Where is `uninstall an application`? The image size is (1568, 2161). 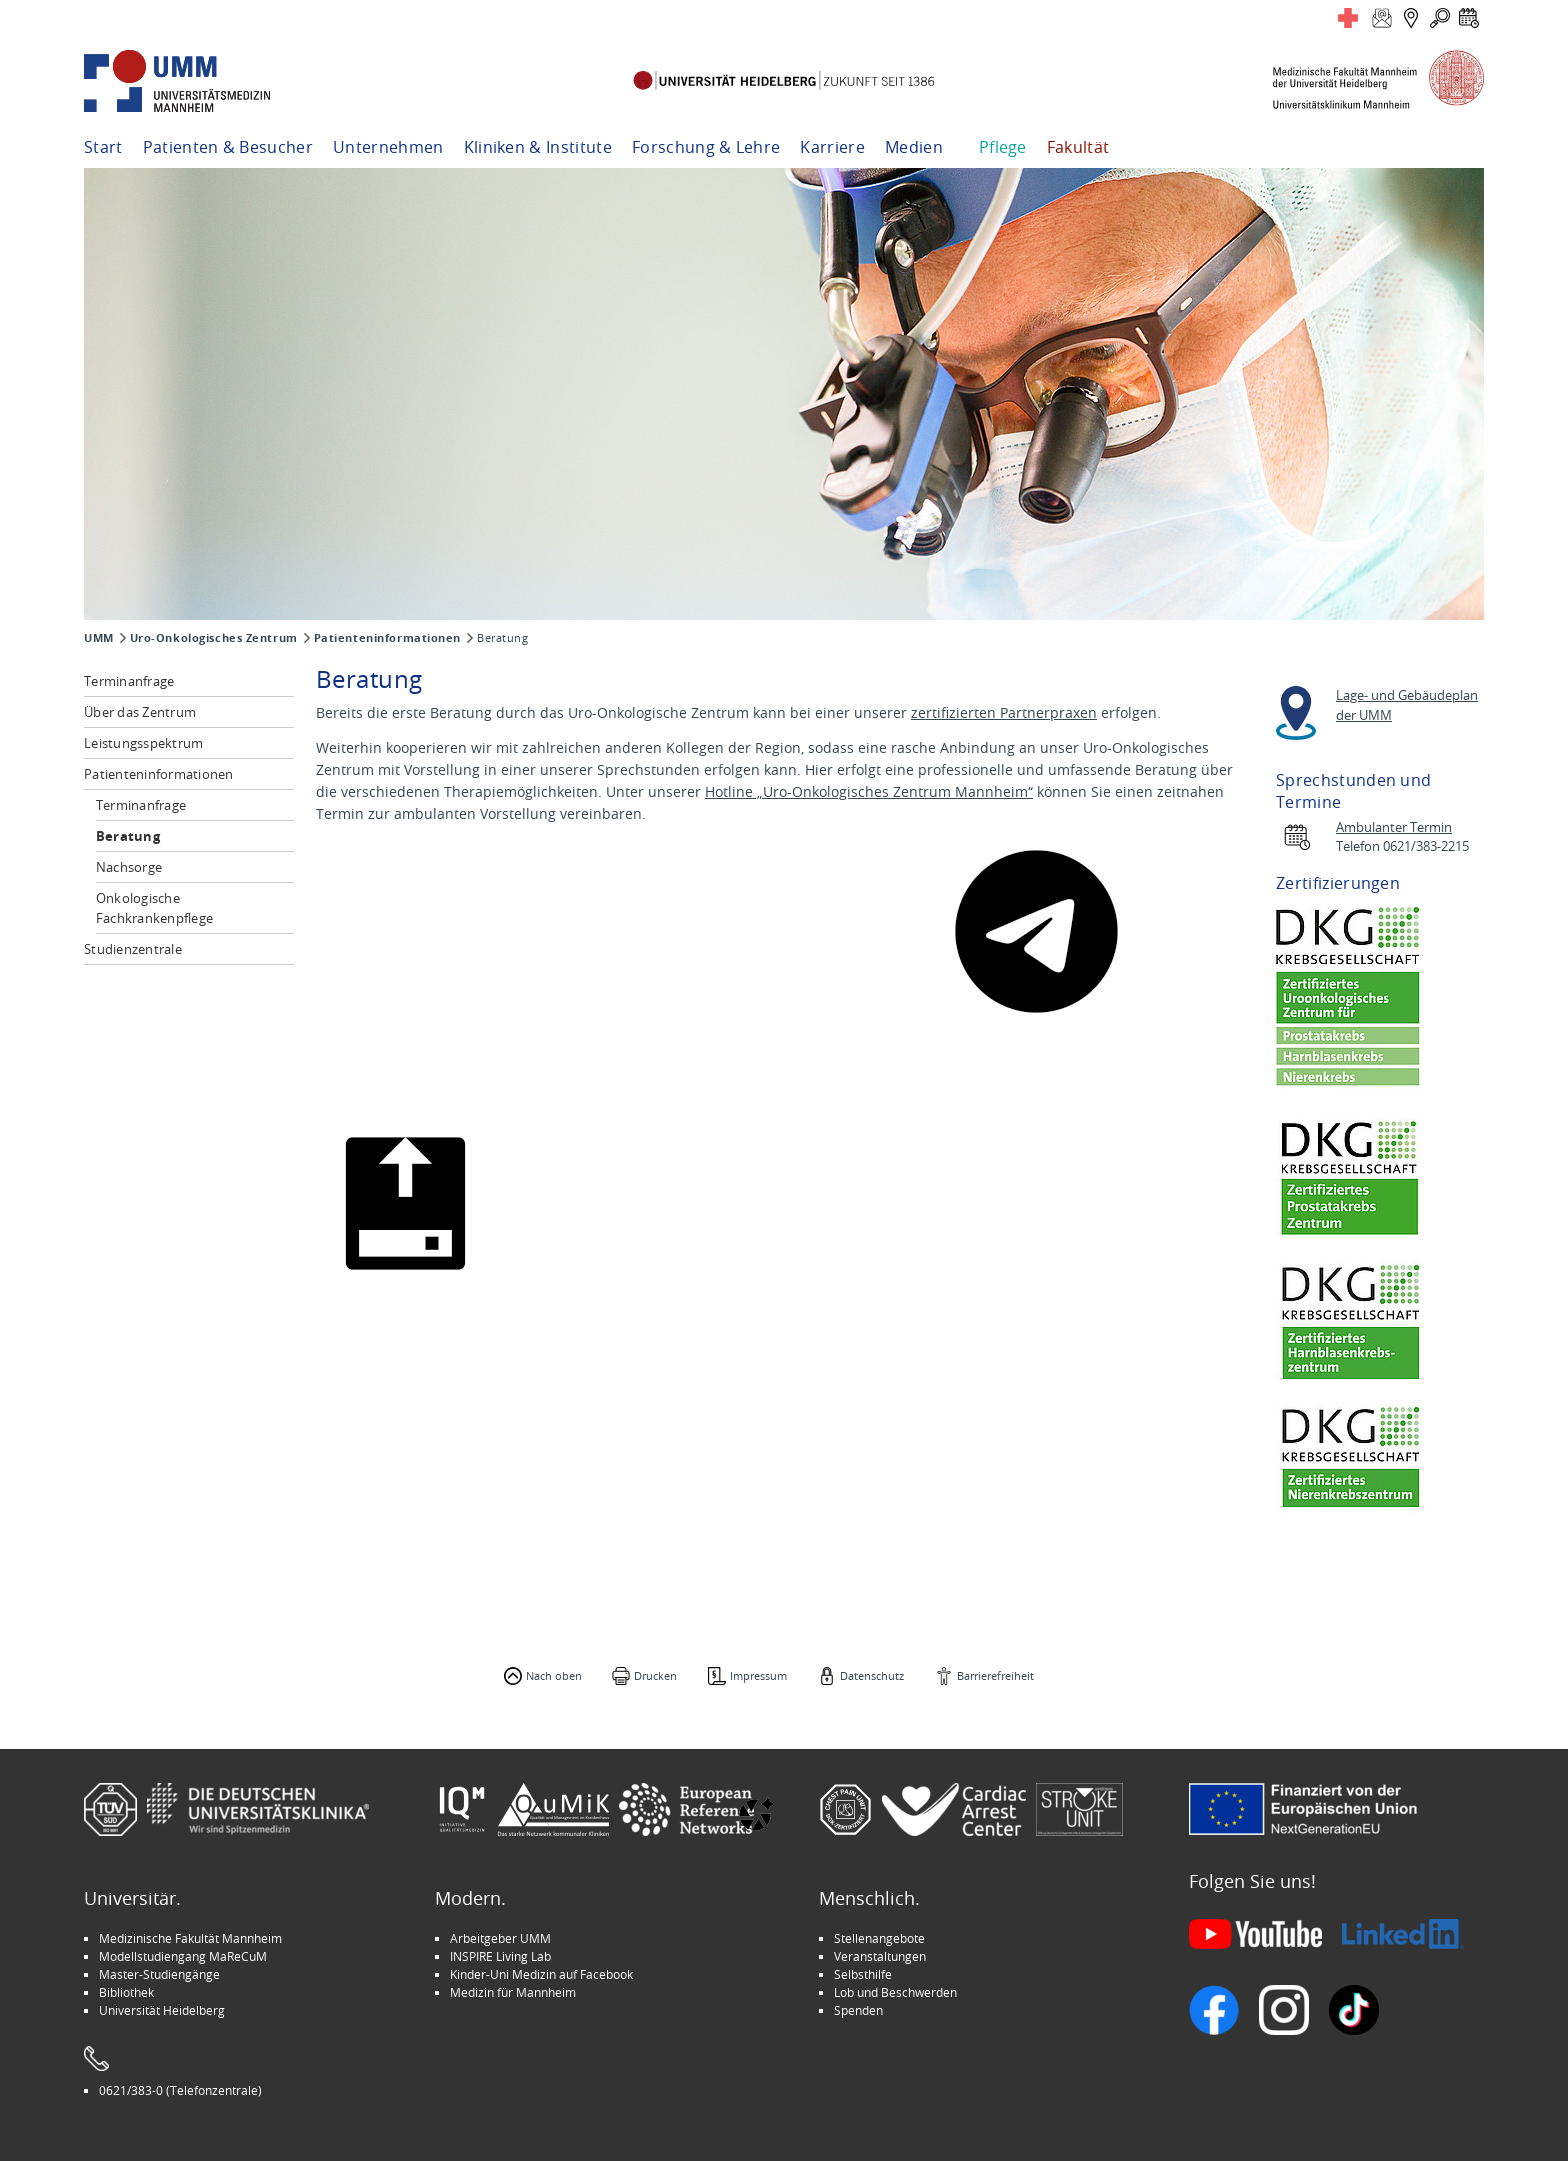 uninstall an application is located at coordinates (405, 1203).